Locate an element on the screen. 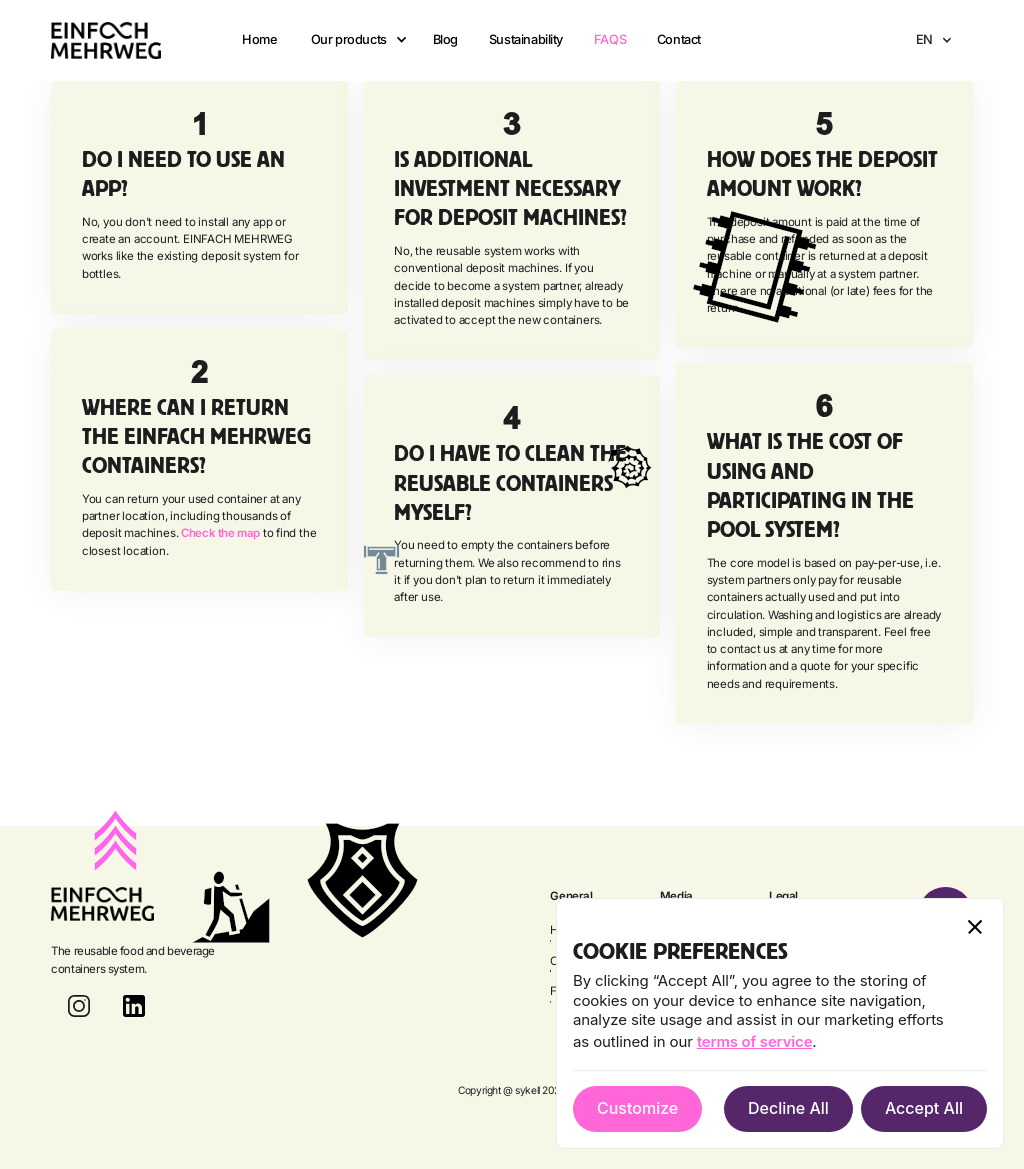  view hardware or processor information is located at coordinates (754, 268).